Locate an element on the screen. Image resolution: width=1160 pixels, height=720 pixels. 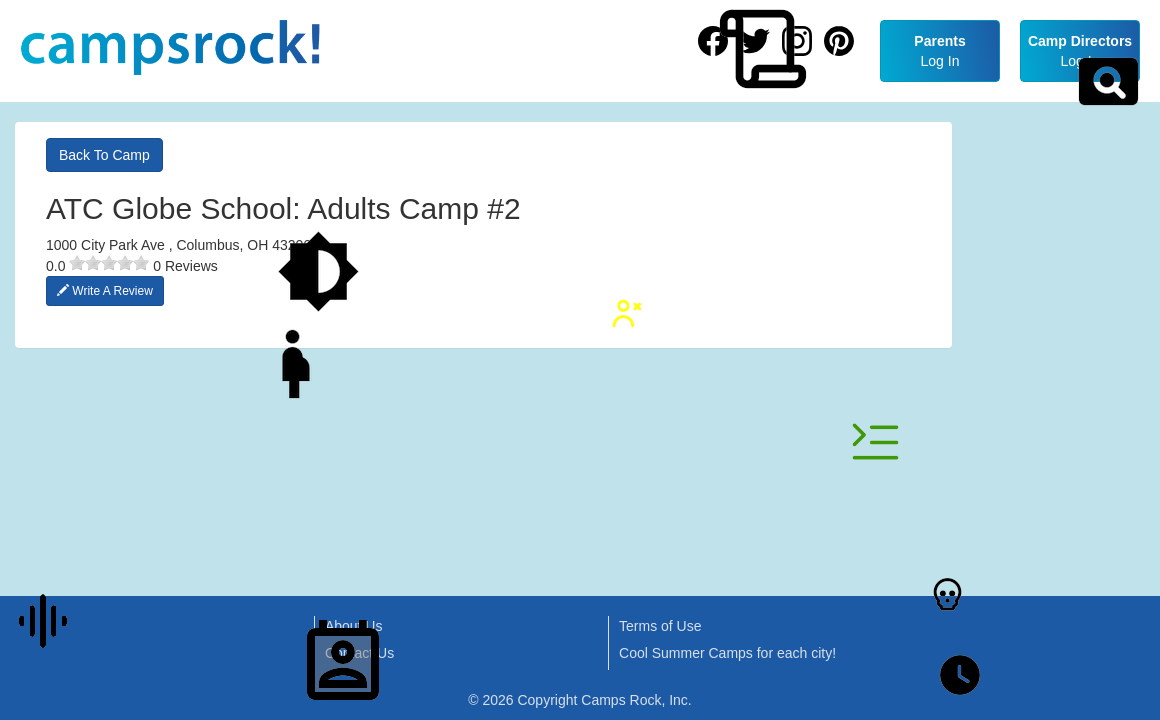
increase text indentation is located at coordinates (875, 442).